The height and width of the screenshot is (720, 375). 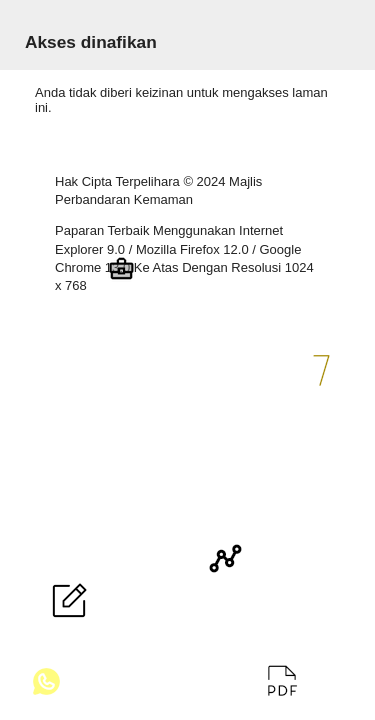 What do you see at coordinates (69, 601) in the screenshot?
I see `create a new note` at bounding box center [69, 601].